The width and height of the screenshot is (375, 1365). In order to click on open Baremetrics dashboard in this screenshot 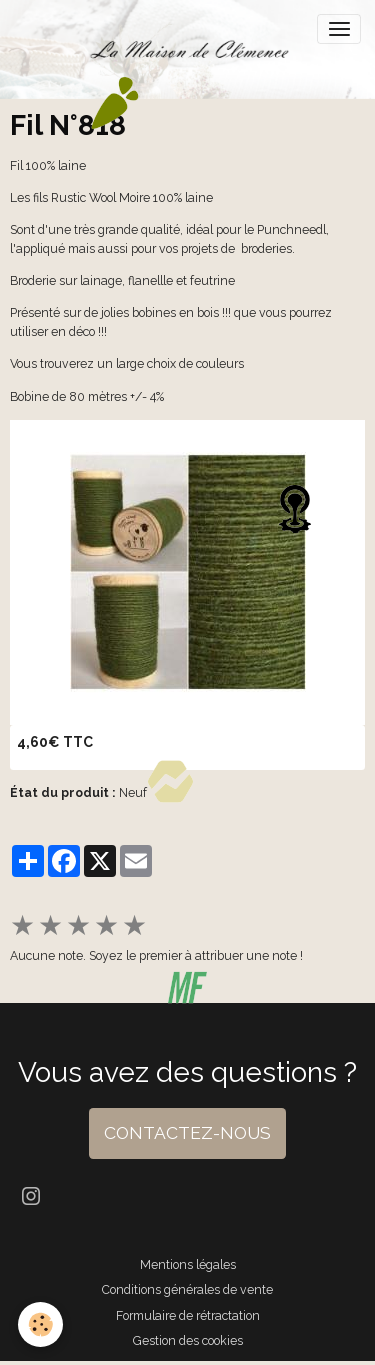, I will do `click(170, 781)`.